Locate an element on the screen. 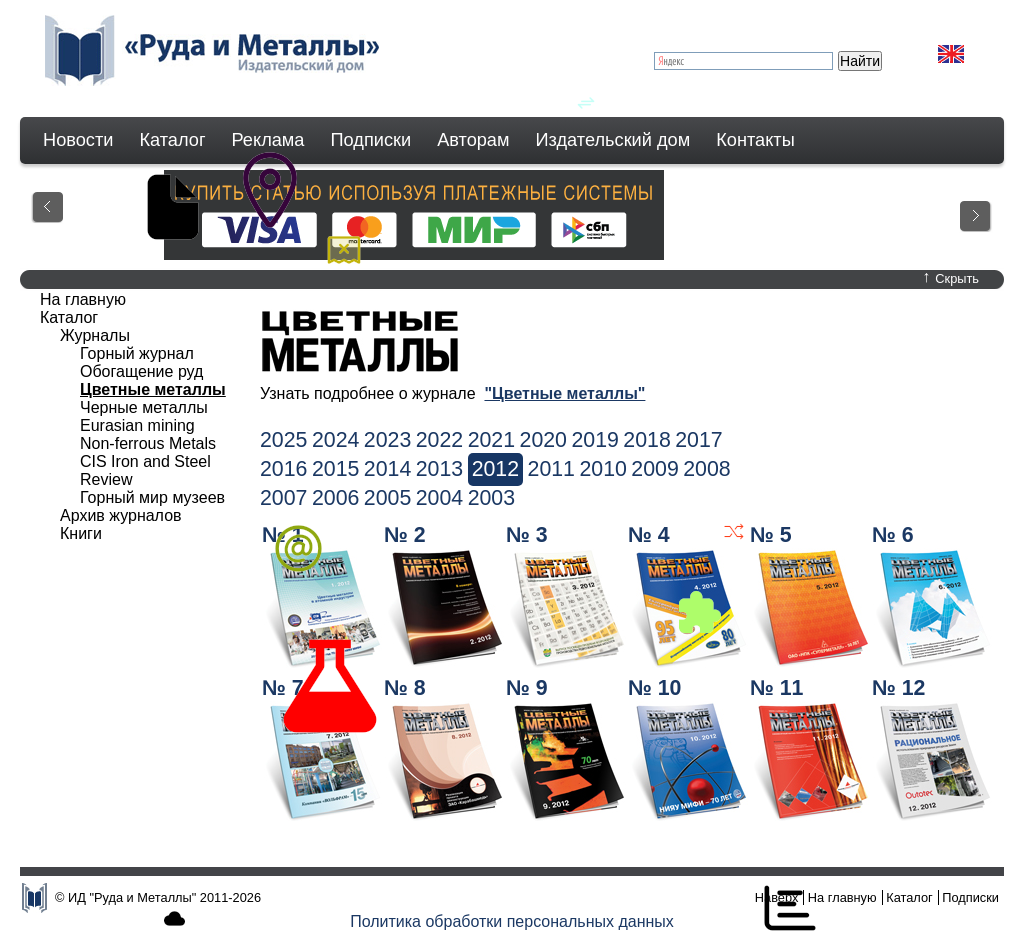 This screenshot has height=941, width=1024. switch or swap between two items is located at coordinates (586, 103).